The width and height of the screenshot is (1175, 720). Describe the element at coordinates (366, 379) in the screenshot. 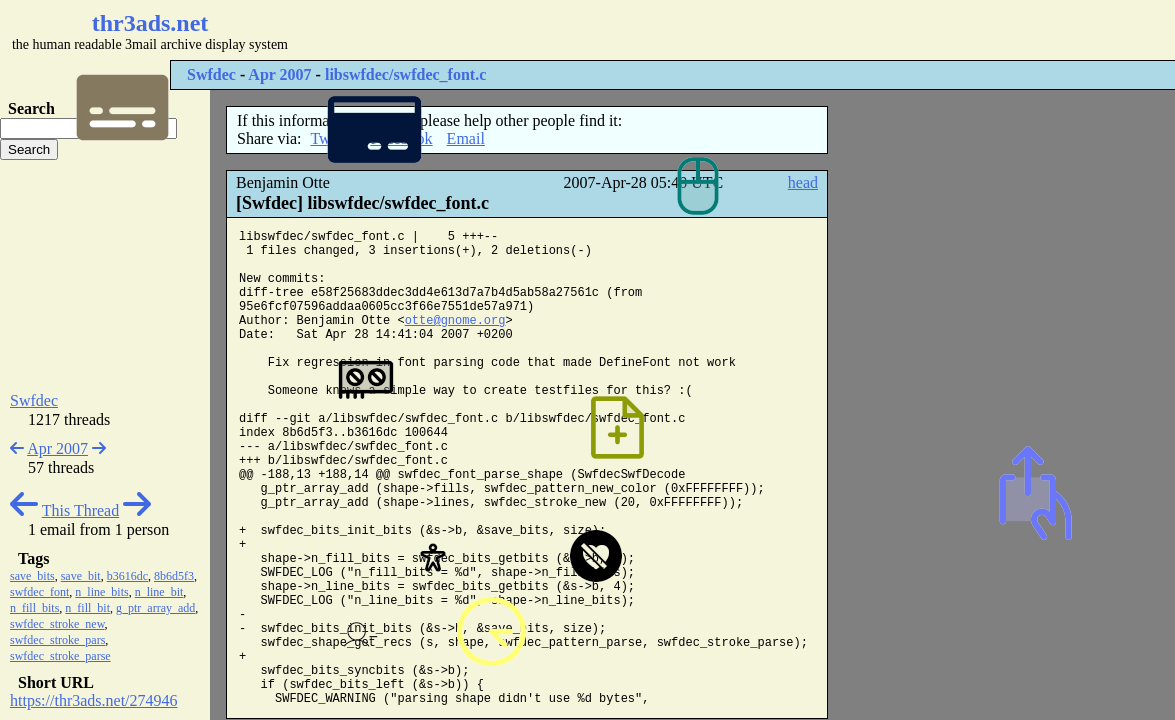

I see `view graphics card or GPU information` at that location.